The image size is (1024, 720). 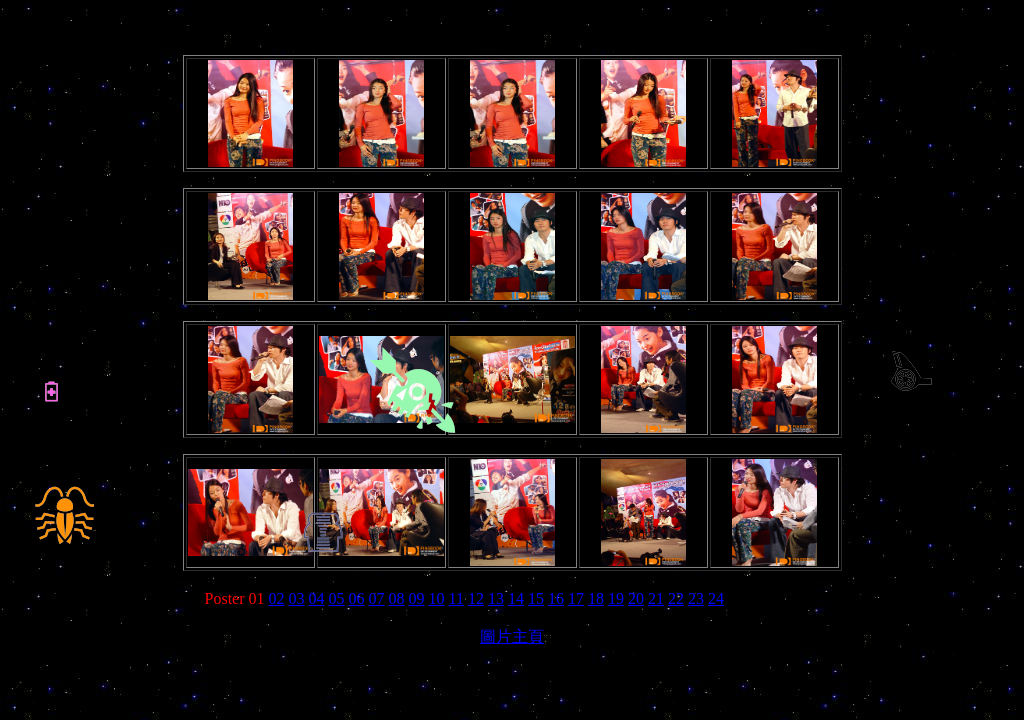 What do you see at coordinates (413, 390) in the screenshot?
I see `skull pierced by arrow achievement or trophy` at bounding box center [413, 390].